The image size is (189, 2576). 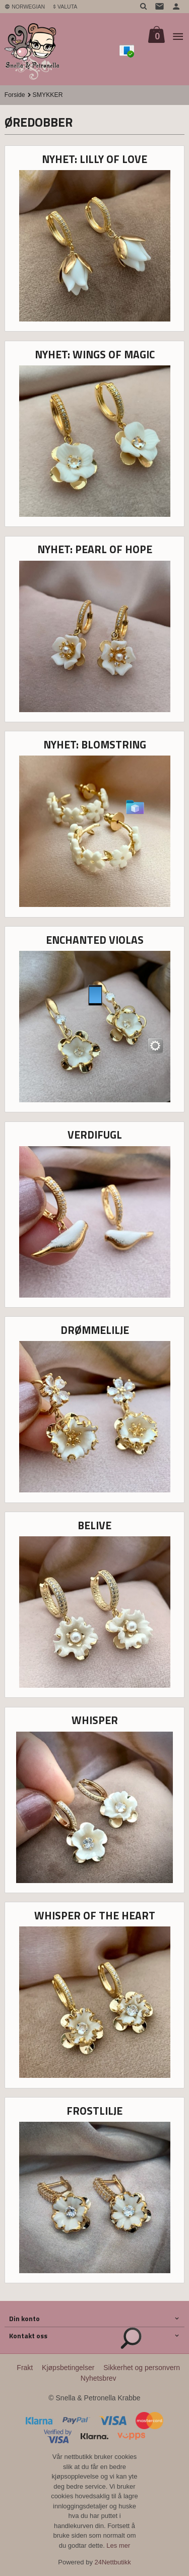 I want to click on program or application verified successfully, so click(x=127, y=50).